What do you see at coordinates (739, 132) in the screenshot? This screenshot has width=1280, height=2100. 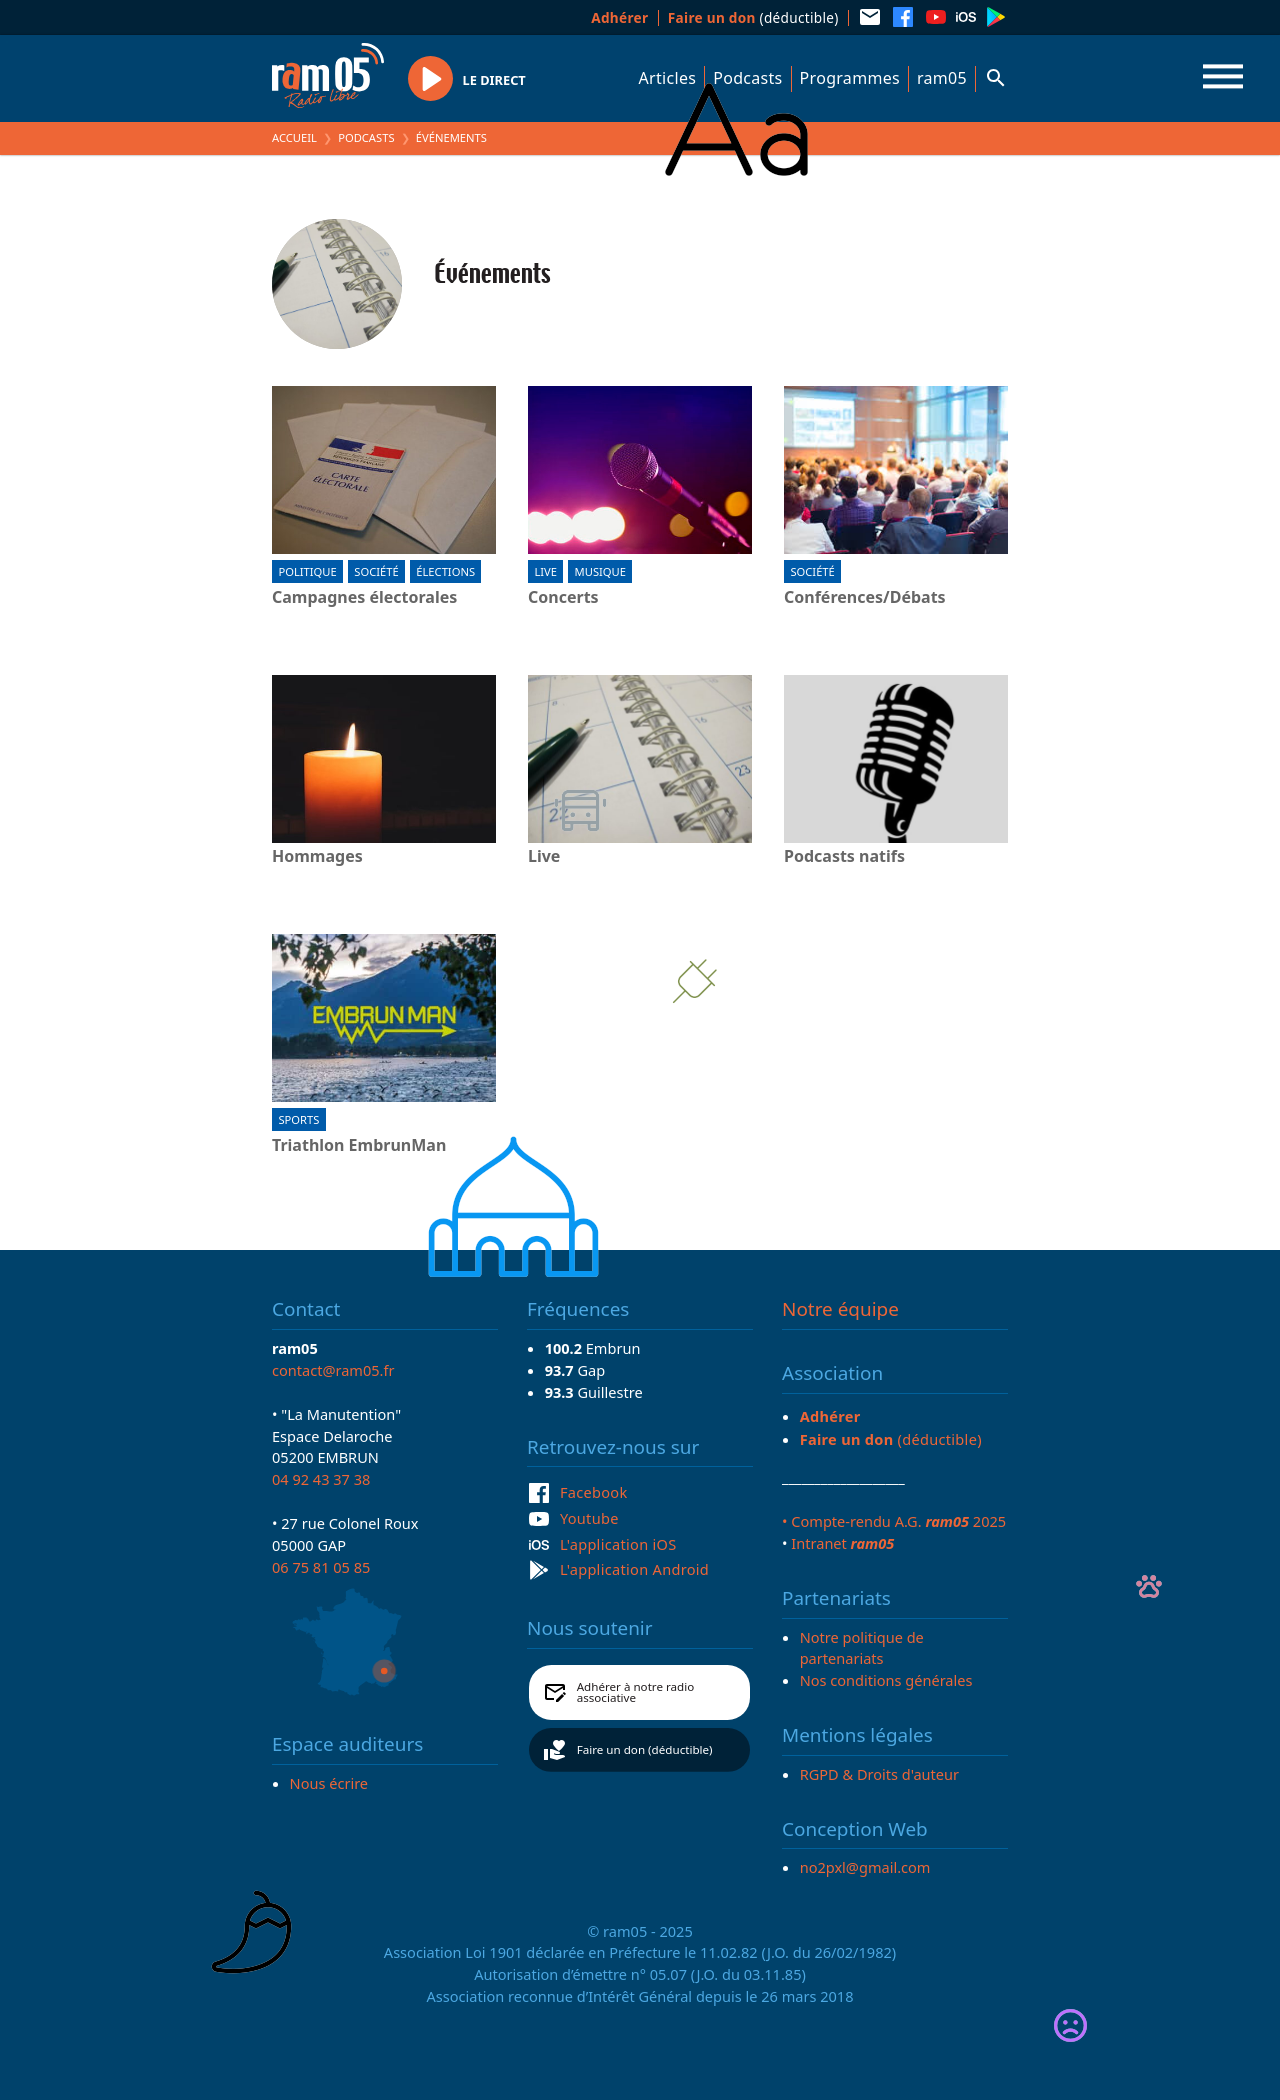 I see `adjust font or text size settings` at bounding box center [739, 132].